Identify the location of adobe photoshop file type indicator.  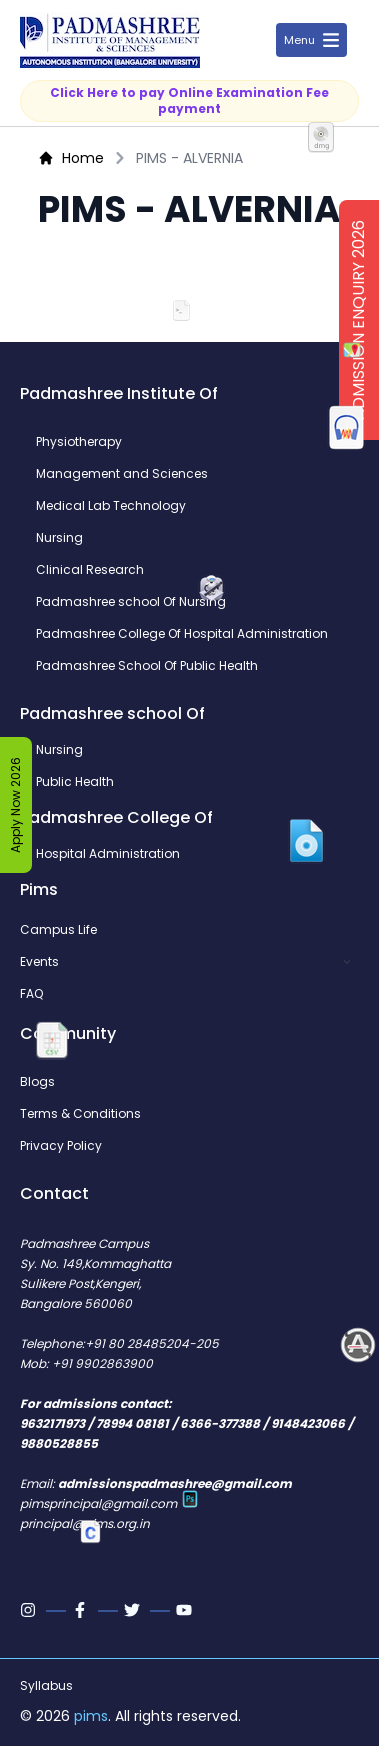
(190, 1499).